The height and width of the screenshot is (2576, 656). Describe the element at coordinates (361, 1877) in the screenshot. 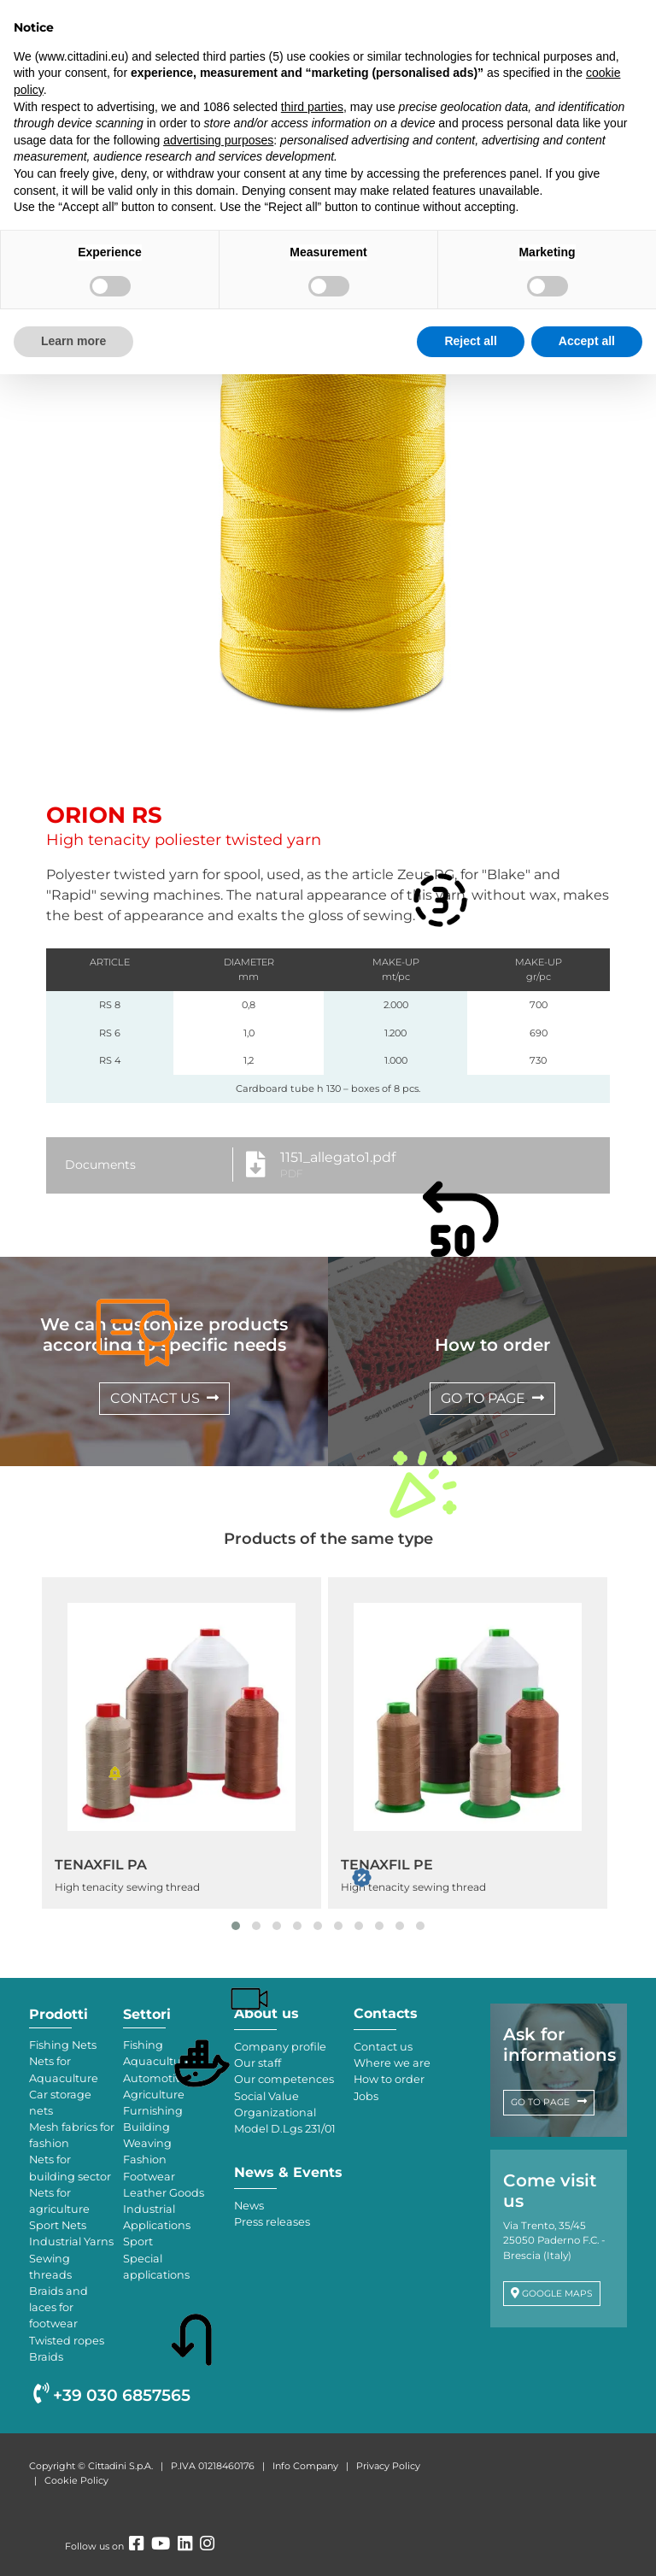

I see `view available discounts or promotions` at that location.